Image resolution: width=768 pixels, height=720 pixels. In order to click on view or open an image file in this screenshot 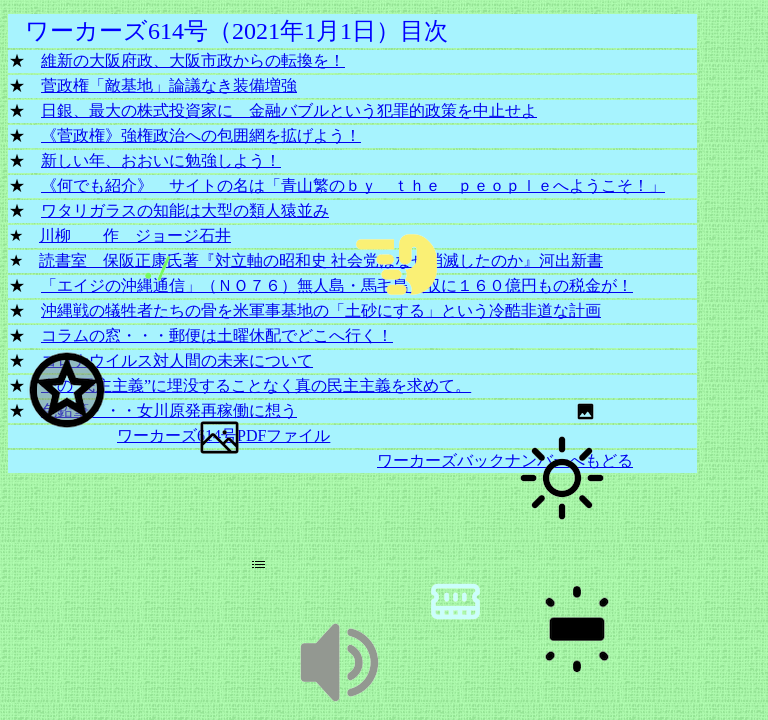, I will do `click(219, 437)`.